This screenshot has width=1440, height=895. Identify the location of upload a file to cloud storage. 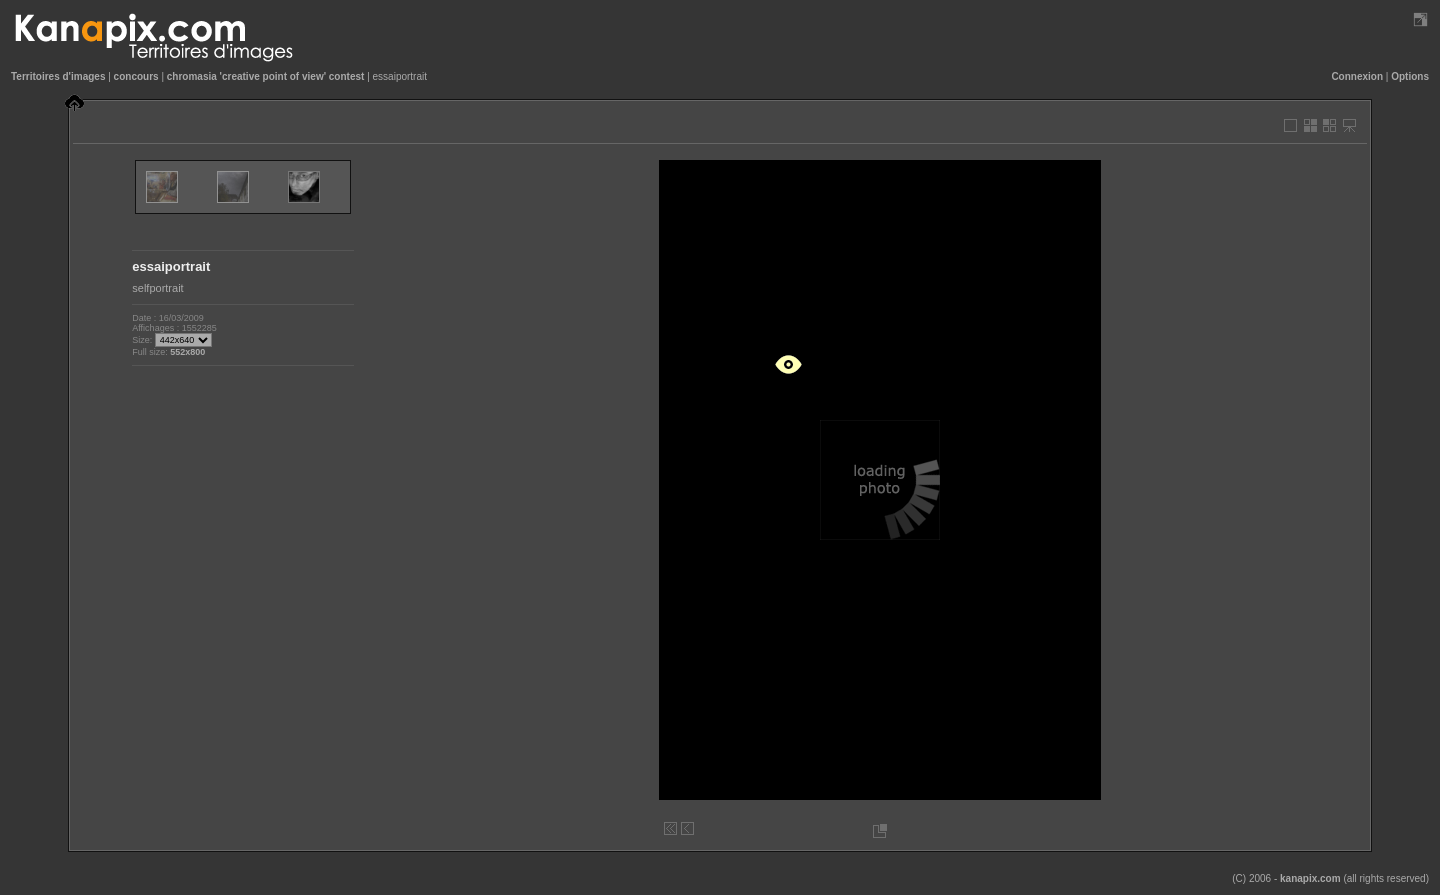
(74, 102).